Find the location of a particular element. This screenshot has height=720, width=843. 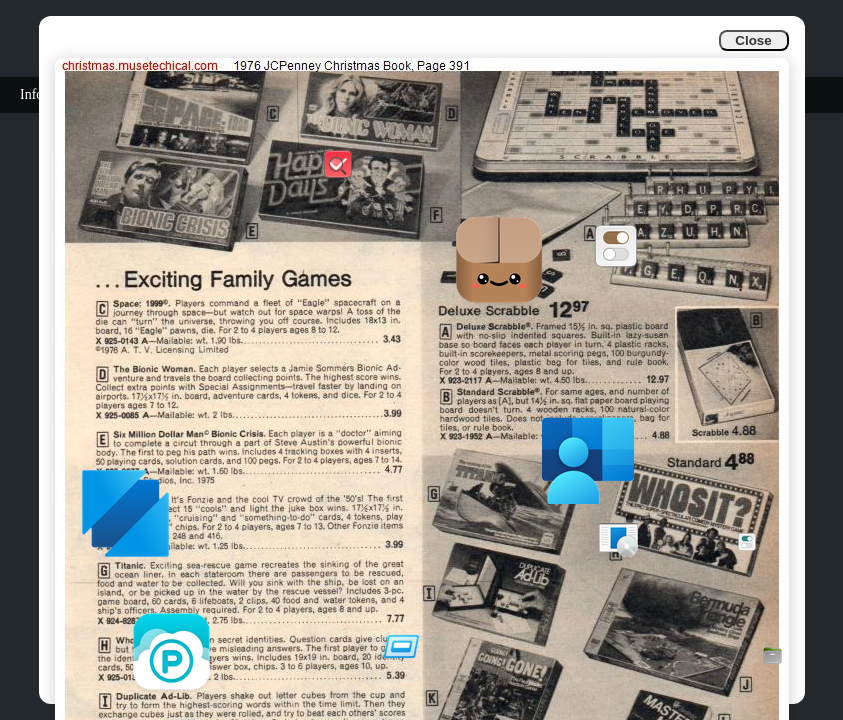

open system settings or preferences is located at coordinates (616, 246).